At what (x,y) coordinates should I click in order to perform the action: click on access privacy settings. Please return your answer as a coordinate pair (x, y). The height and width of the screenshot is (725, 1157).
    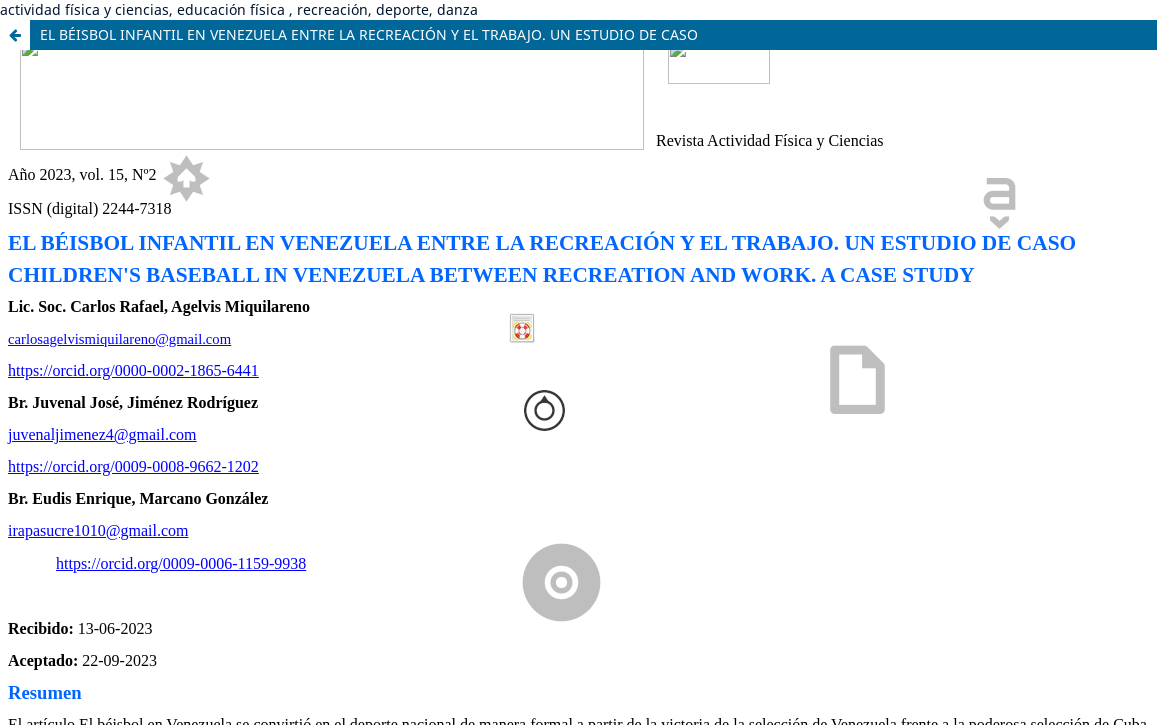
    Looking at the image, I should click on (544, 410).